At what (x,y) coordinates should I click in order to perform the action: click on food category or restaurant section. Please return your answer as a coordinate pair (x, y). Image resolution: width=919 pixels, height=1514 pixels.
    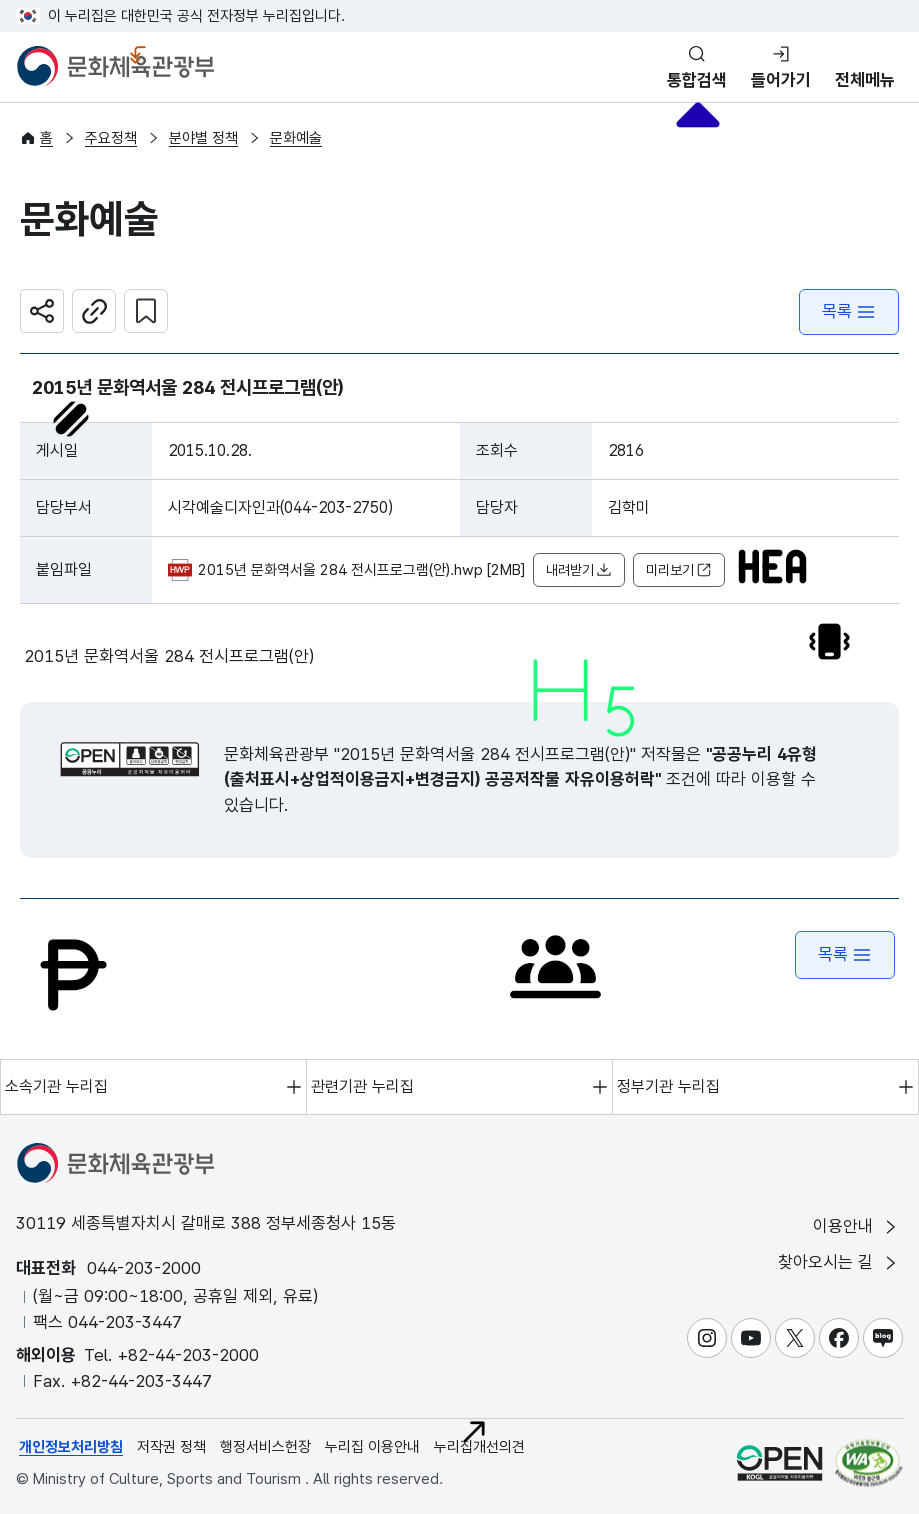
    Looking at the image, I should click on (71, 419).